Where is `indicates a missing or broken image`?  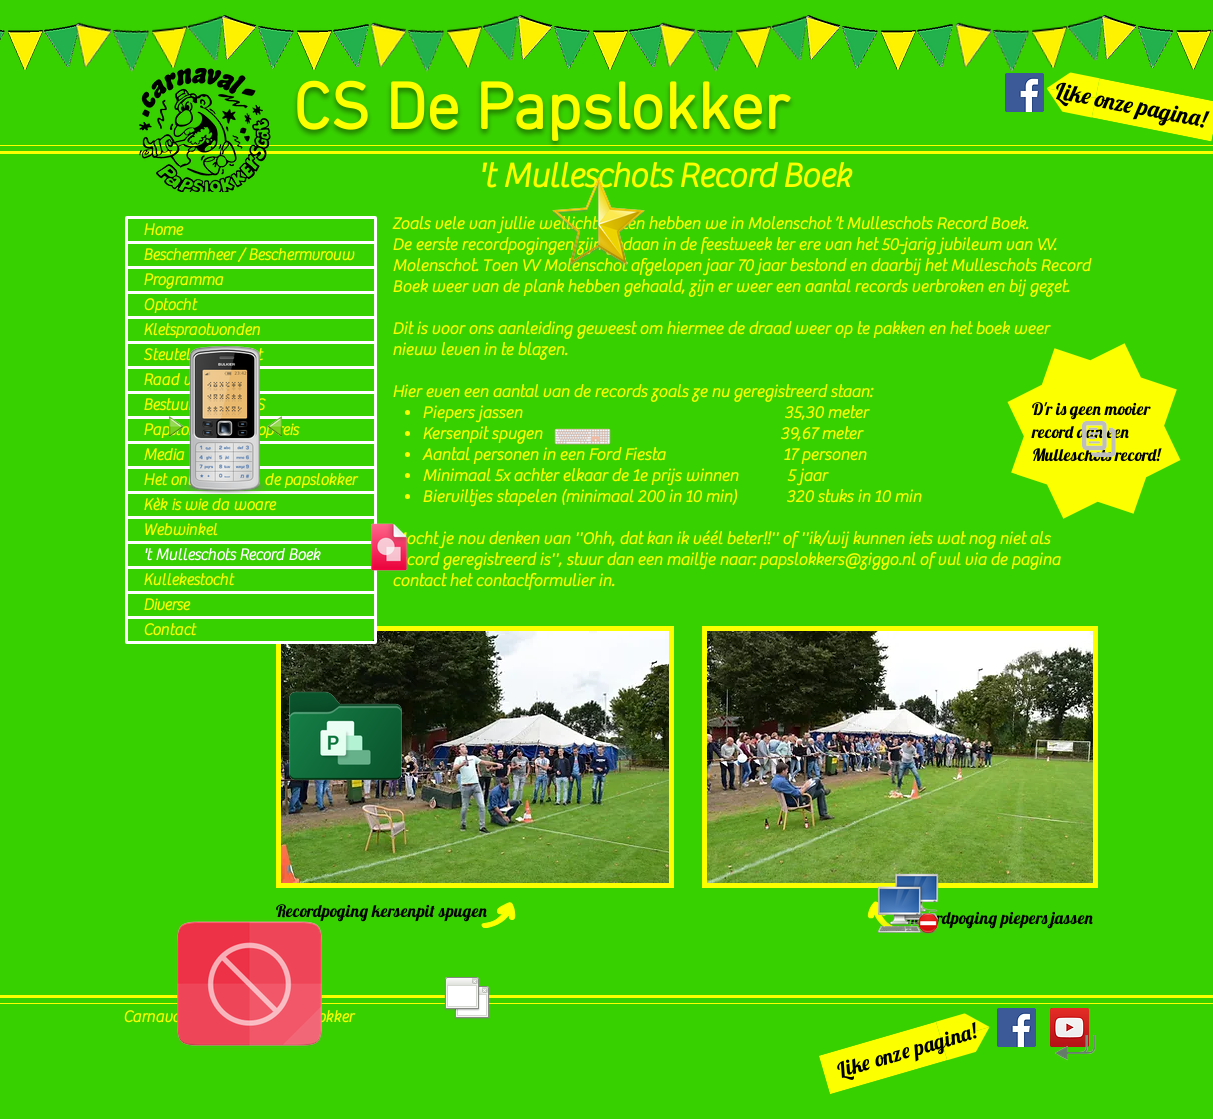 indicates a missing or broken image is located at coordinates (249, 978).